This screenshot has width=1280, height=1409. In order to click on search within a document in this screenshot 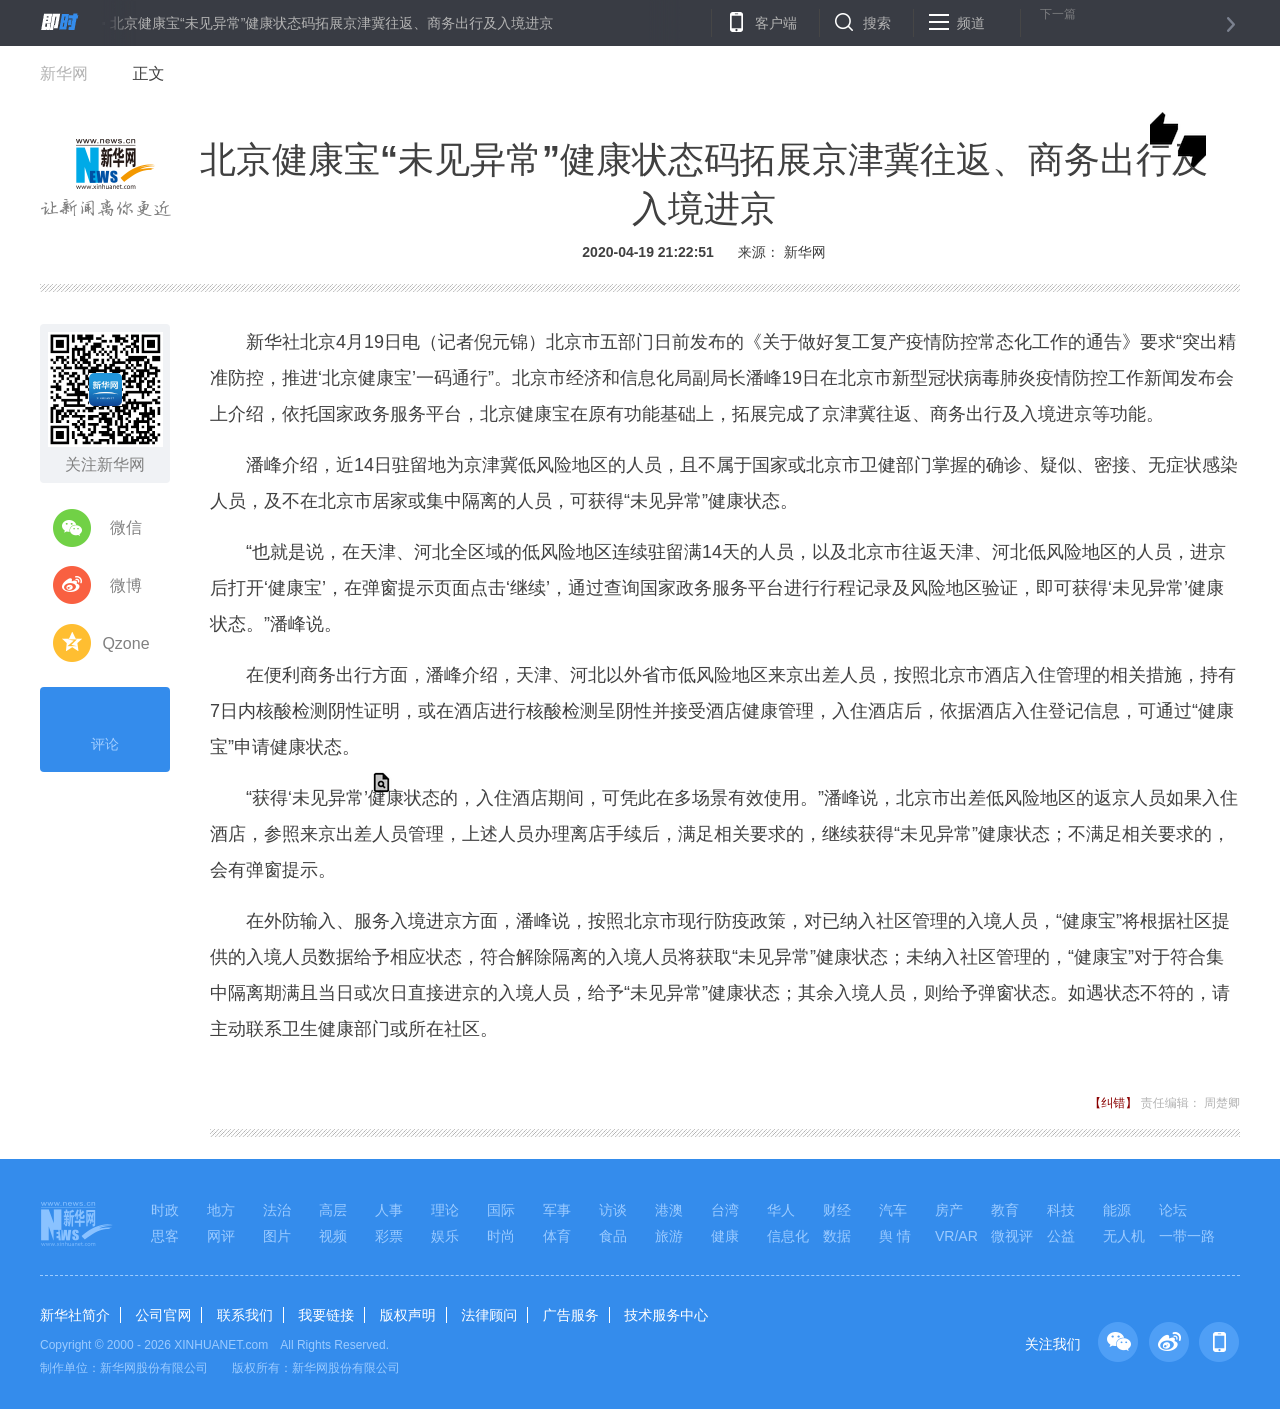, I will do `click(381, 782)`.